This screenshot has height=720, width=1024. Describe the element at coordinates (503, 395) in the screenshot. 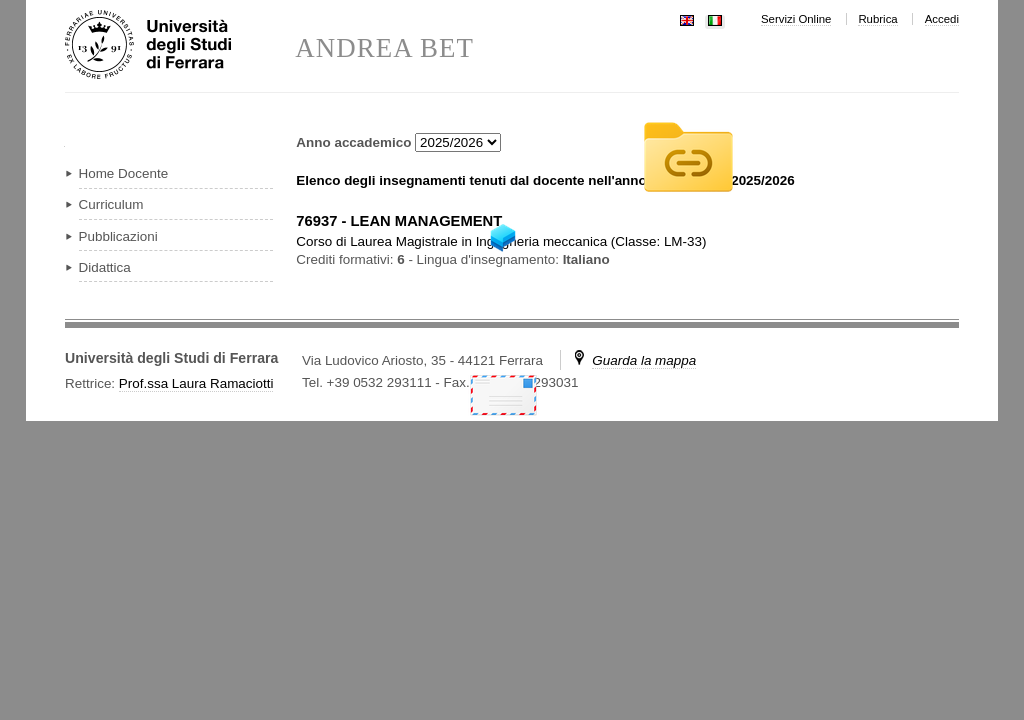

I see `access your inbox or email` at that location.